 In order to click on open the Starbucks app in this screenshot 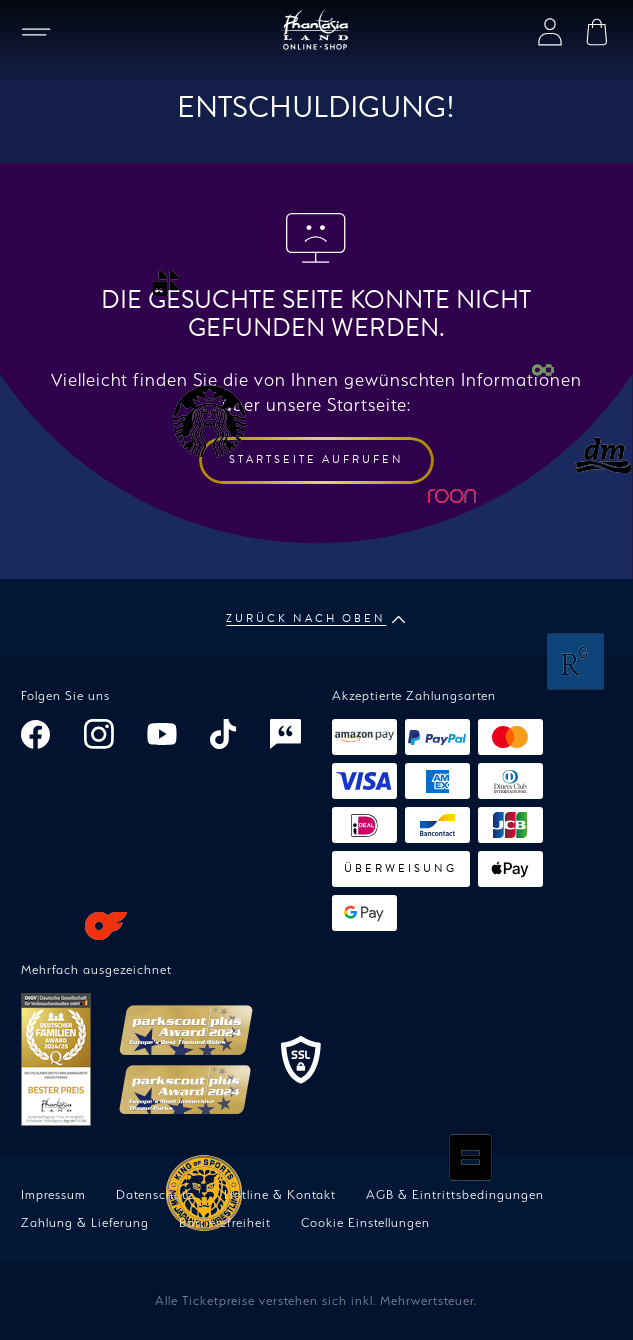, I will do `click(209, 421)`.